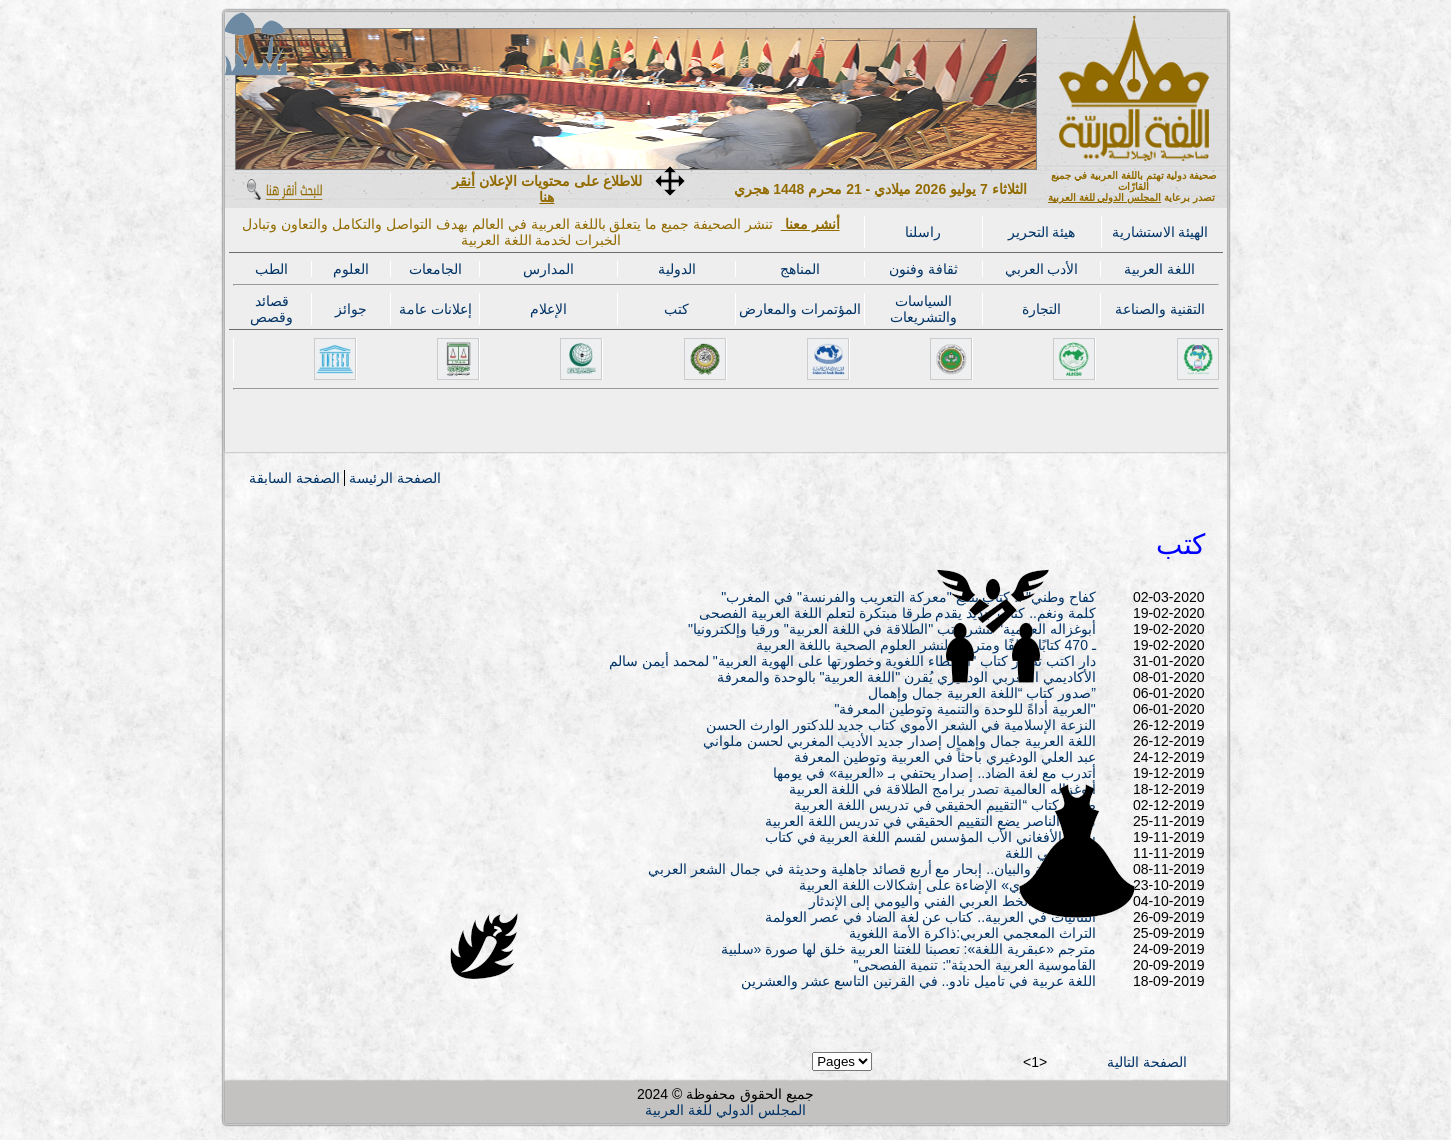 Image resolution: width=1451 pixels, height=1140 pixels. What do you see at coordinates (1077, 851) in the screenshot?
I see `select a dress or clothing item` at bounding box center [1077, 851].